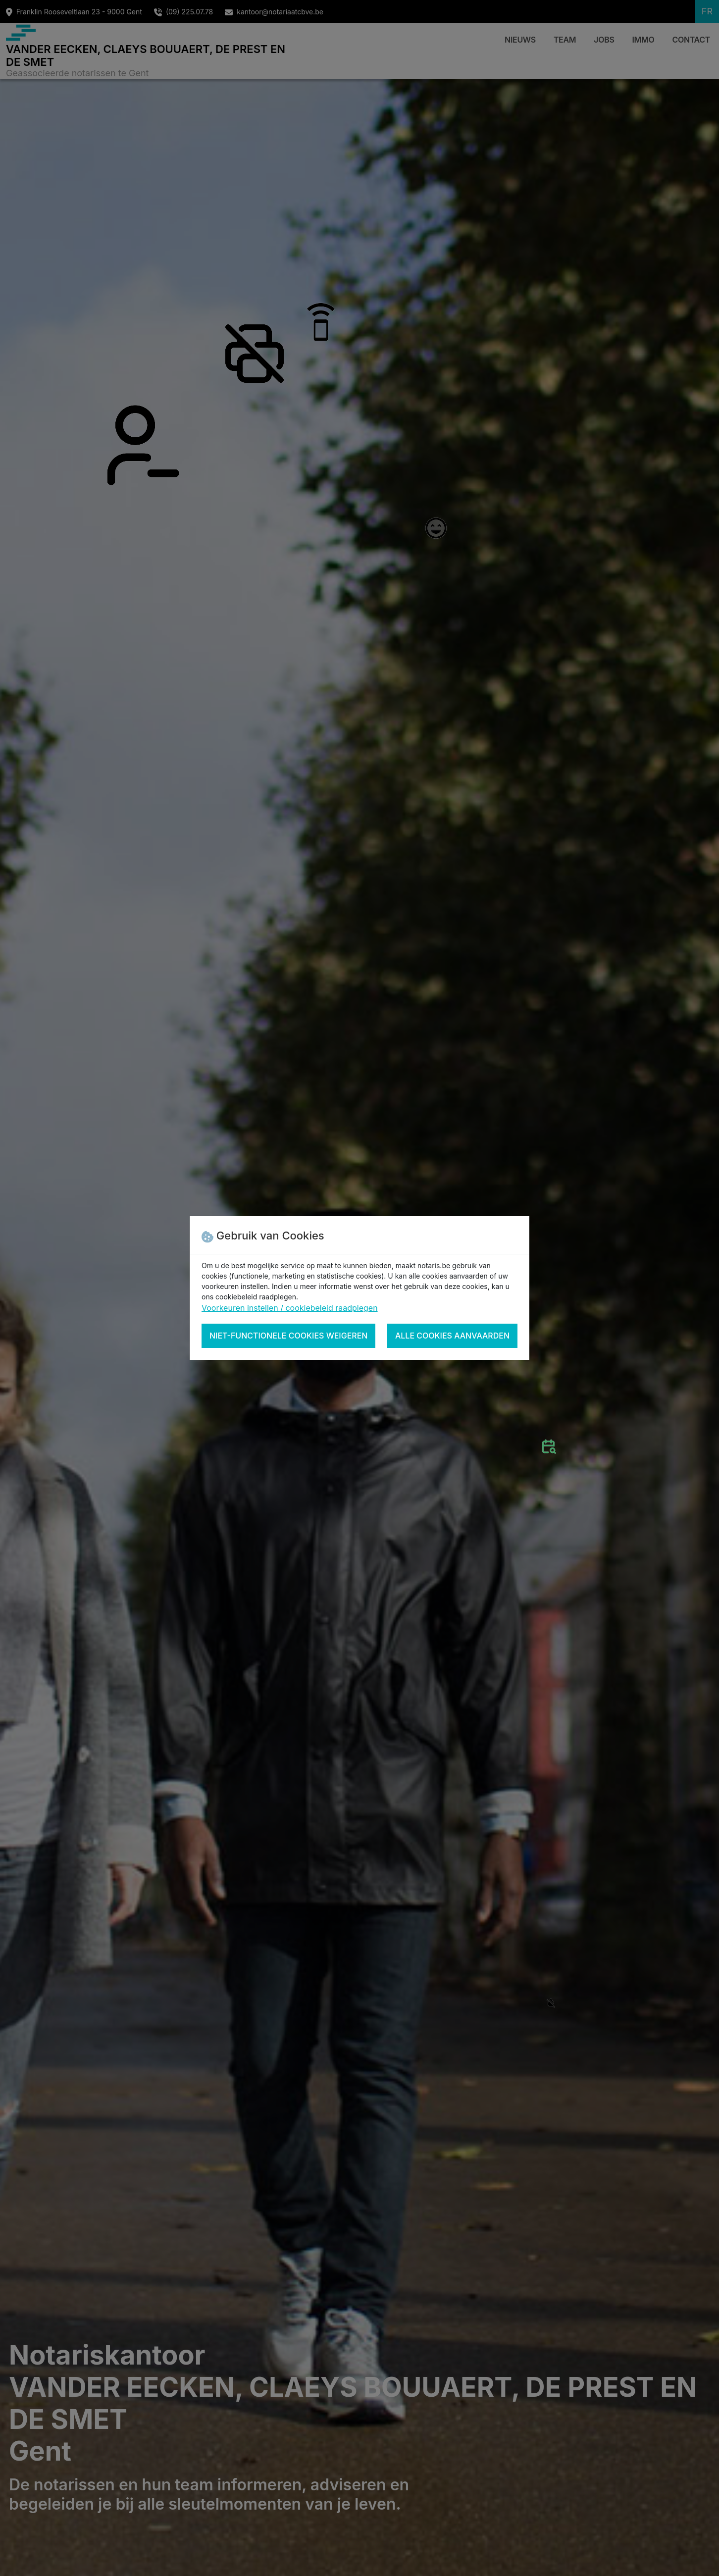 The image size is (719, 2576). What do you see at coordinates (548, 1446) in the screenshot?
I see `search for events or dates in your calendar` at bounding box center [548, 1446].